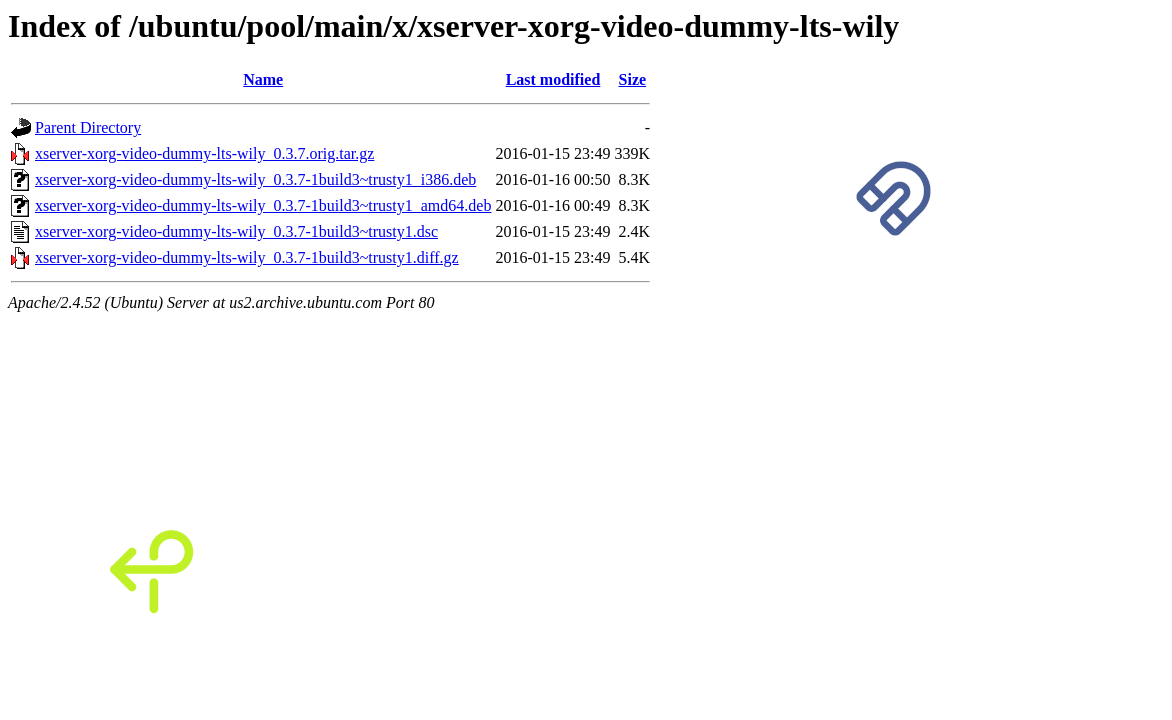 The width and height of the screenshot is (1172, 720). What do you see at coordinates (149, 569) in the screenshot?
I see `undo recent action` at bounding box center [149, 569].